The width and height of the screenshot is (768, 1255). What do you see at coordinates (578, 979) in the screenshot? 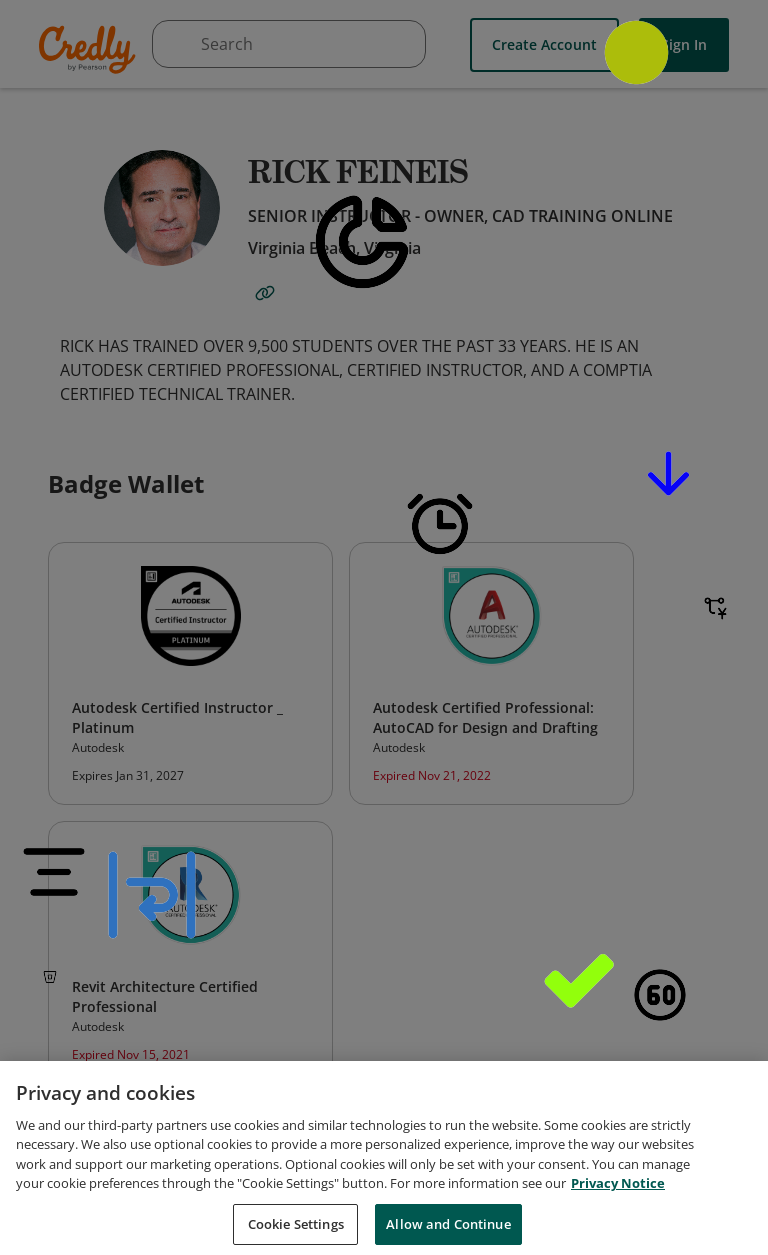
I see `confirm or submit an action` at bounding box center [578, 979].